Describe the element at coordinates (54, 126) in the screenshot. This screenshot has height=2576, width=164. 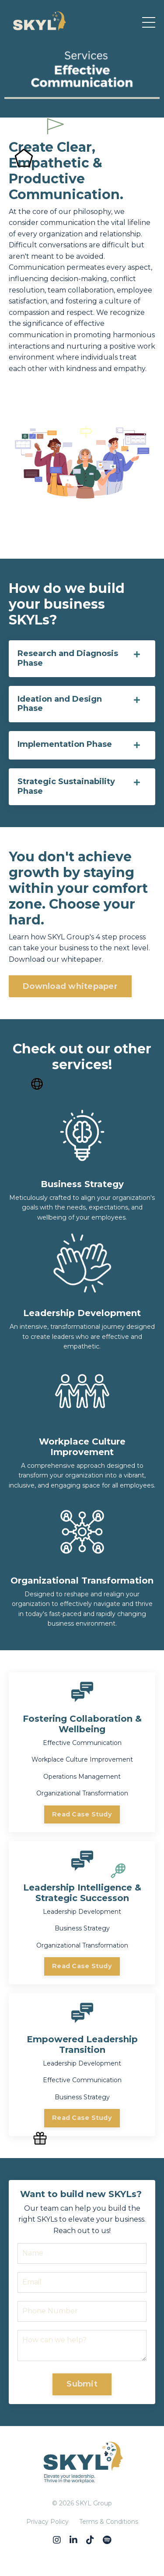
I see `flag or bookmark an item` at that location.